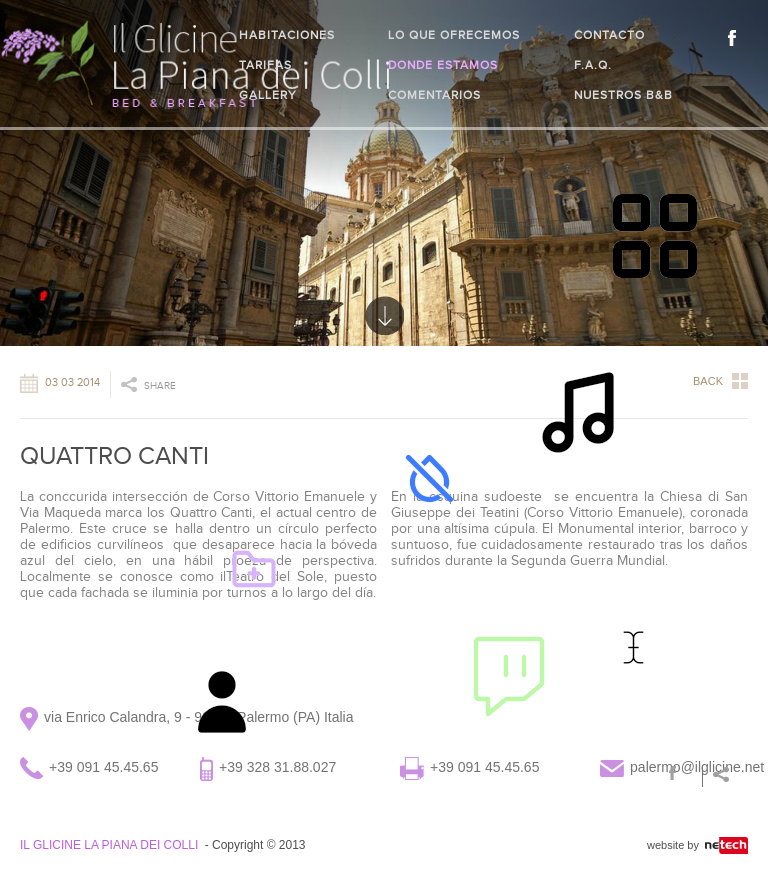  What do you see at coordinates (633, 647) in the screenshot?
I see `text input field is active` at bounding box center [633, 647].